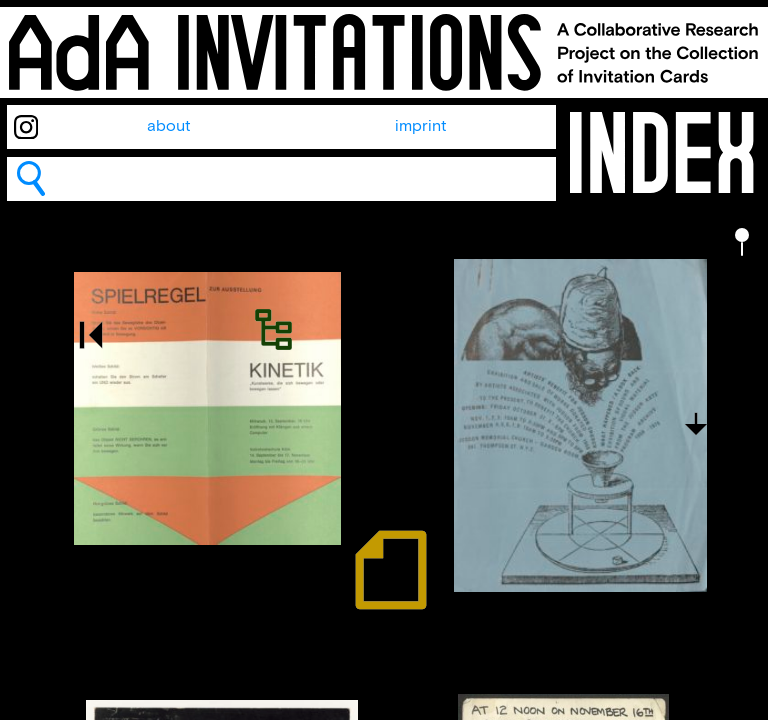 The width and height of the screenshot is (768, 720). Describe the element at coordinates (696, 424) in the screenshot. I see `download a file or content` at that location.